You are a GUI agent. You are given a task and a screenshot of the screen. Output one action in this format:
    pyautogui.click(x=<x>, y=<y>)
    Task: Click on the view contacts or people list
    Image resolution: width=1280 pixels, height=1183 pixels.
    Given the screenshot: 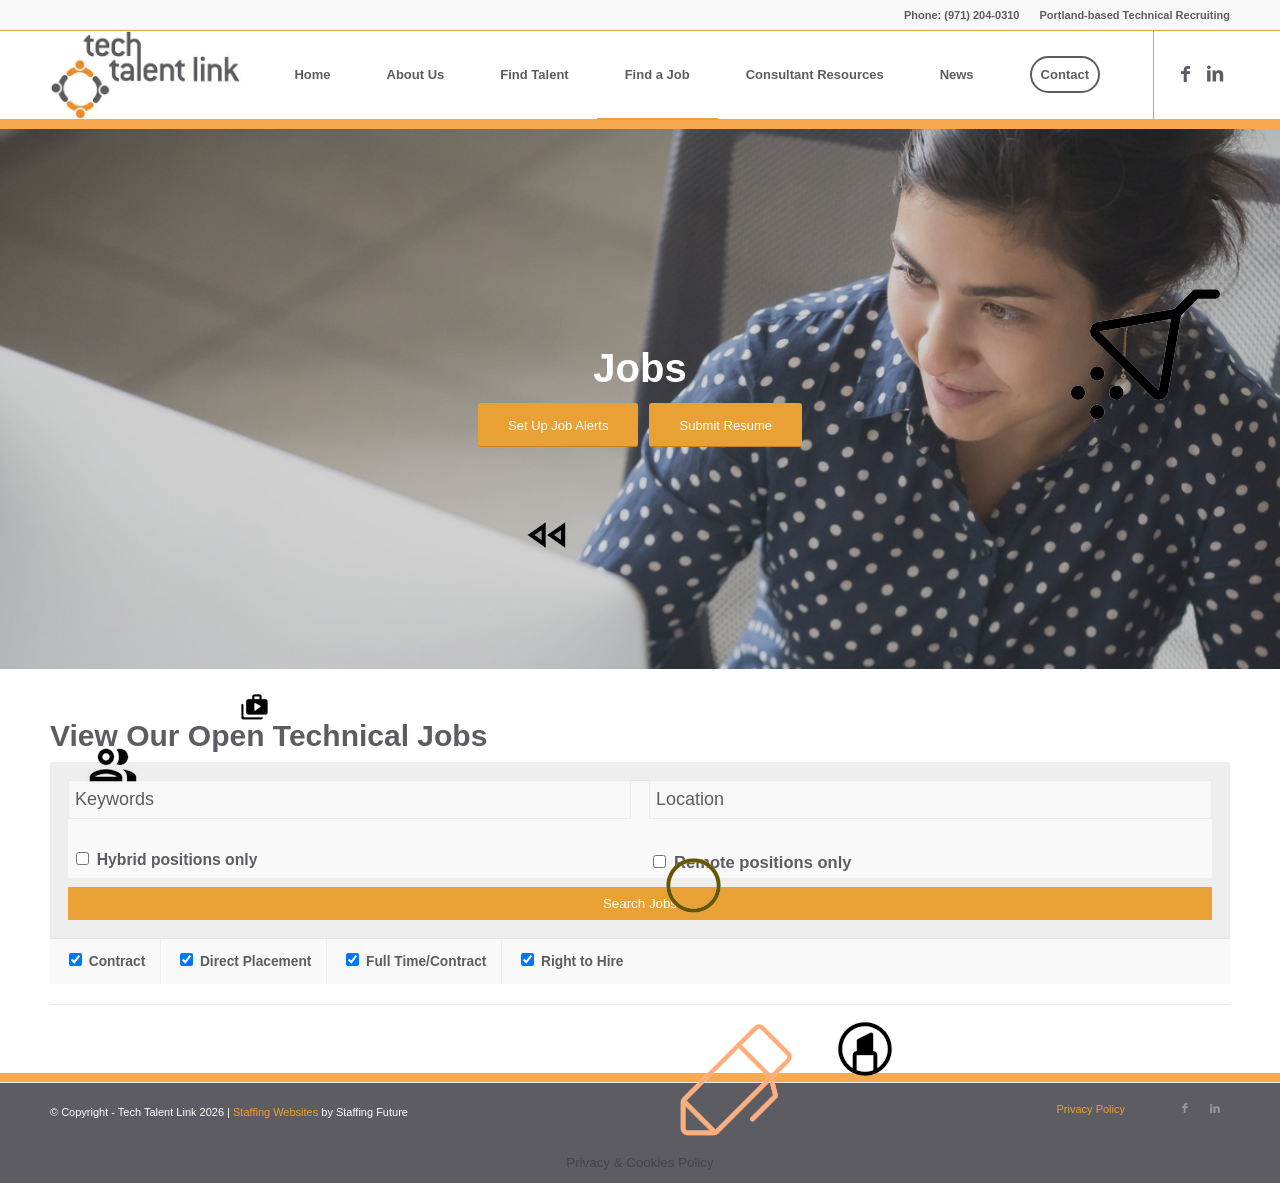 What is the action you would take?
    pyautogui.click(x=113, y=765)
    